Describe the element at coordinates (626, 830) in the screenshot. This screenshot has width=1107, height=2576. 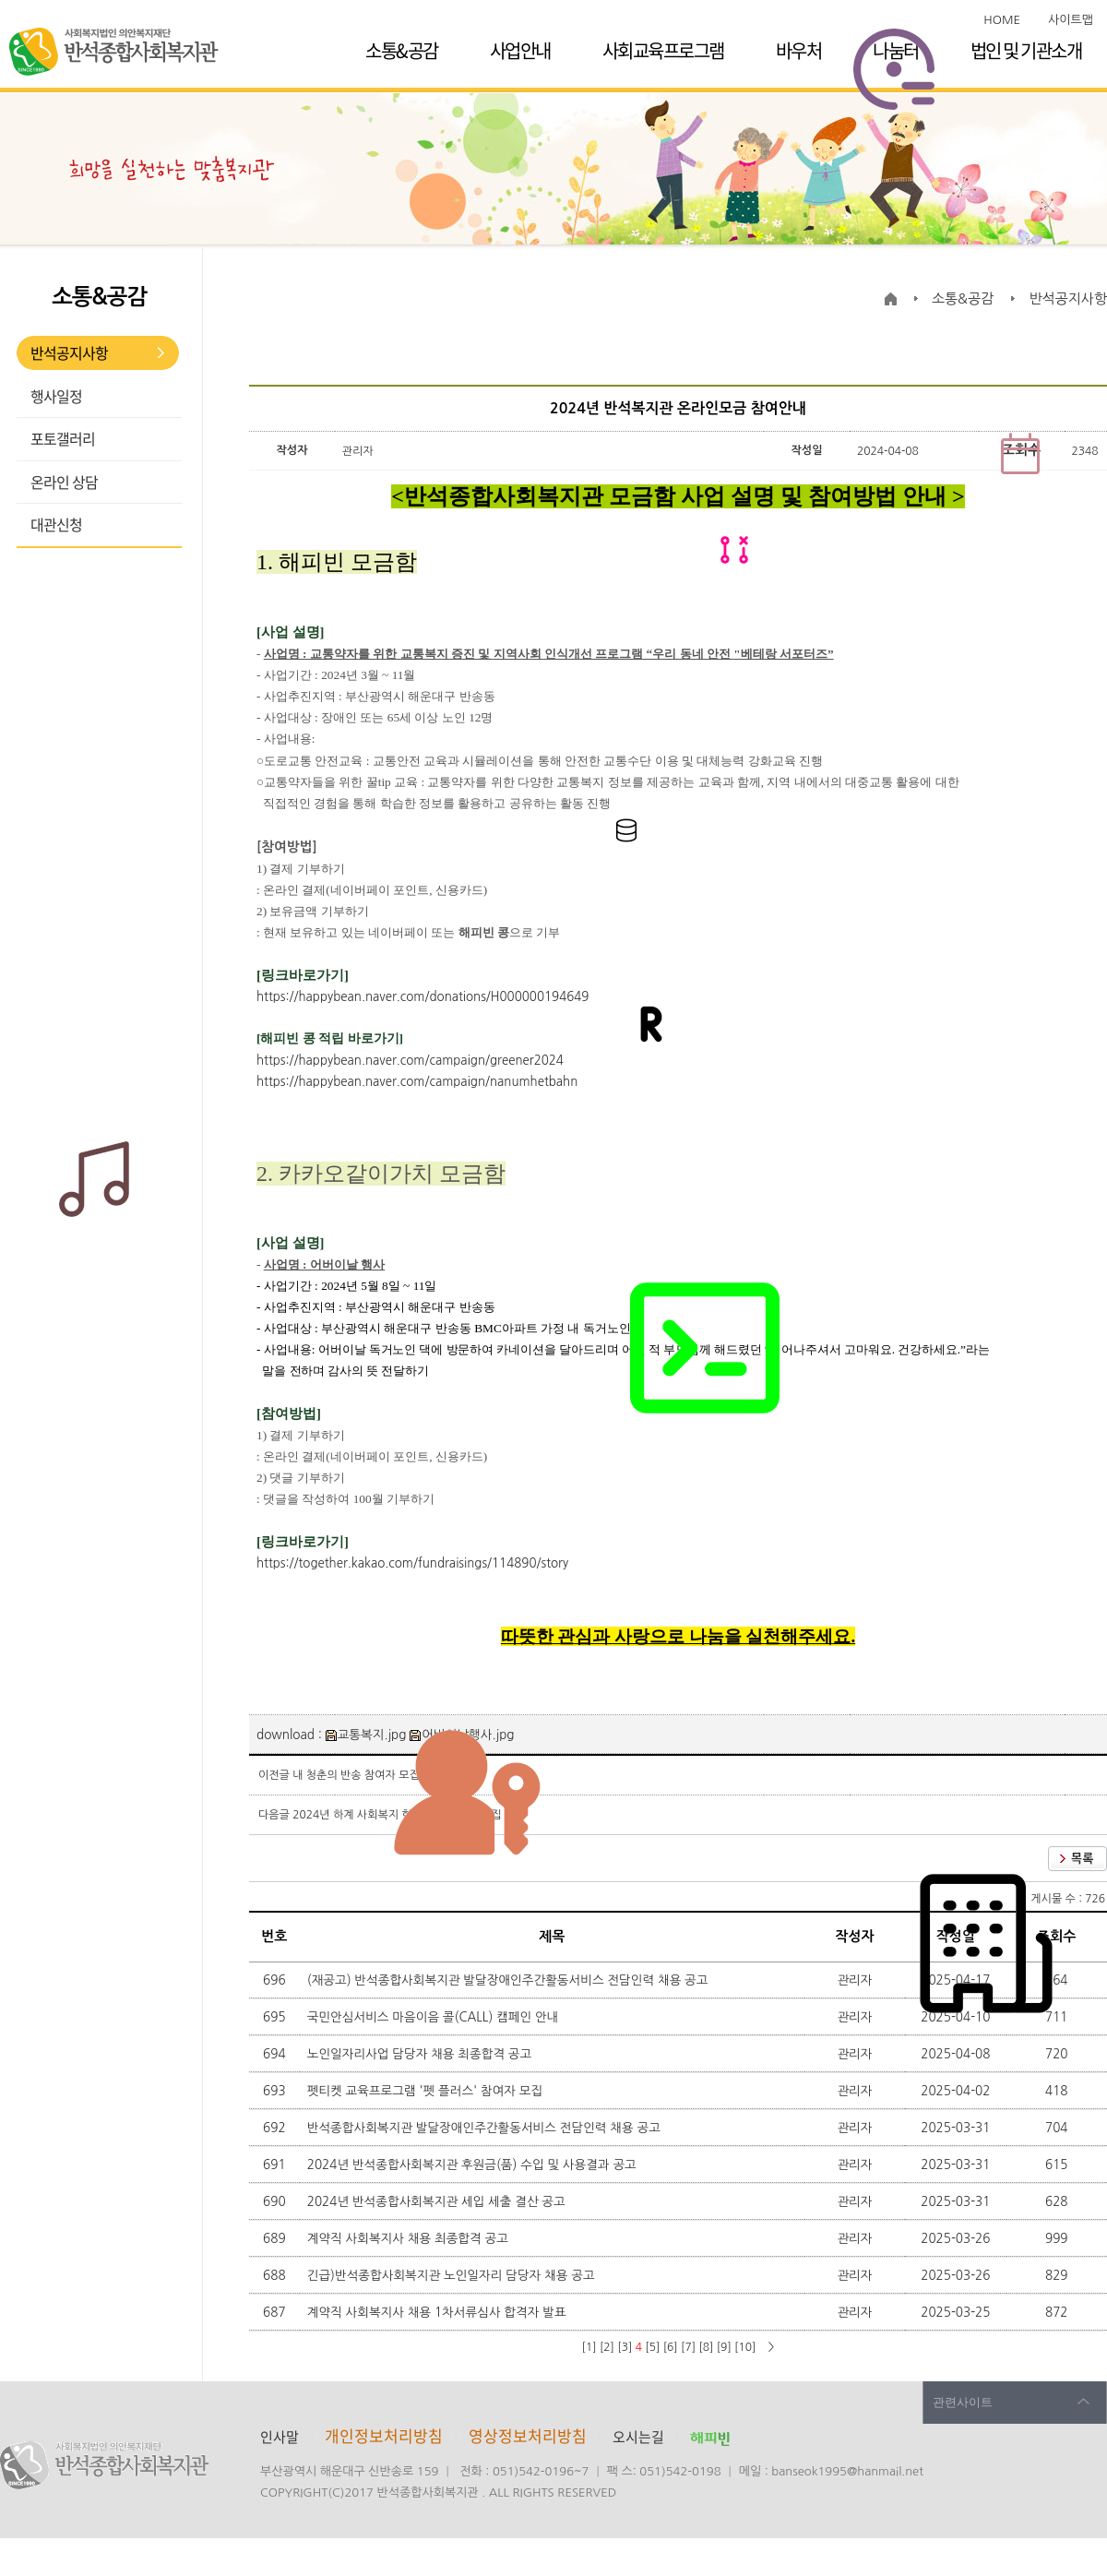
I see `access database storage` at that location.